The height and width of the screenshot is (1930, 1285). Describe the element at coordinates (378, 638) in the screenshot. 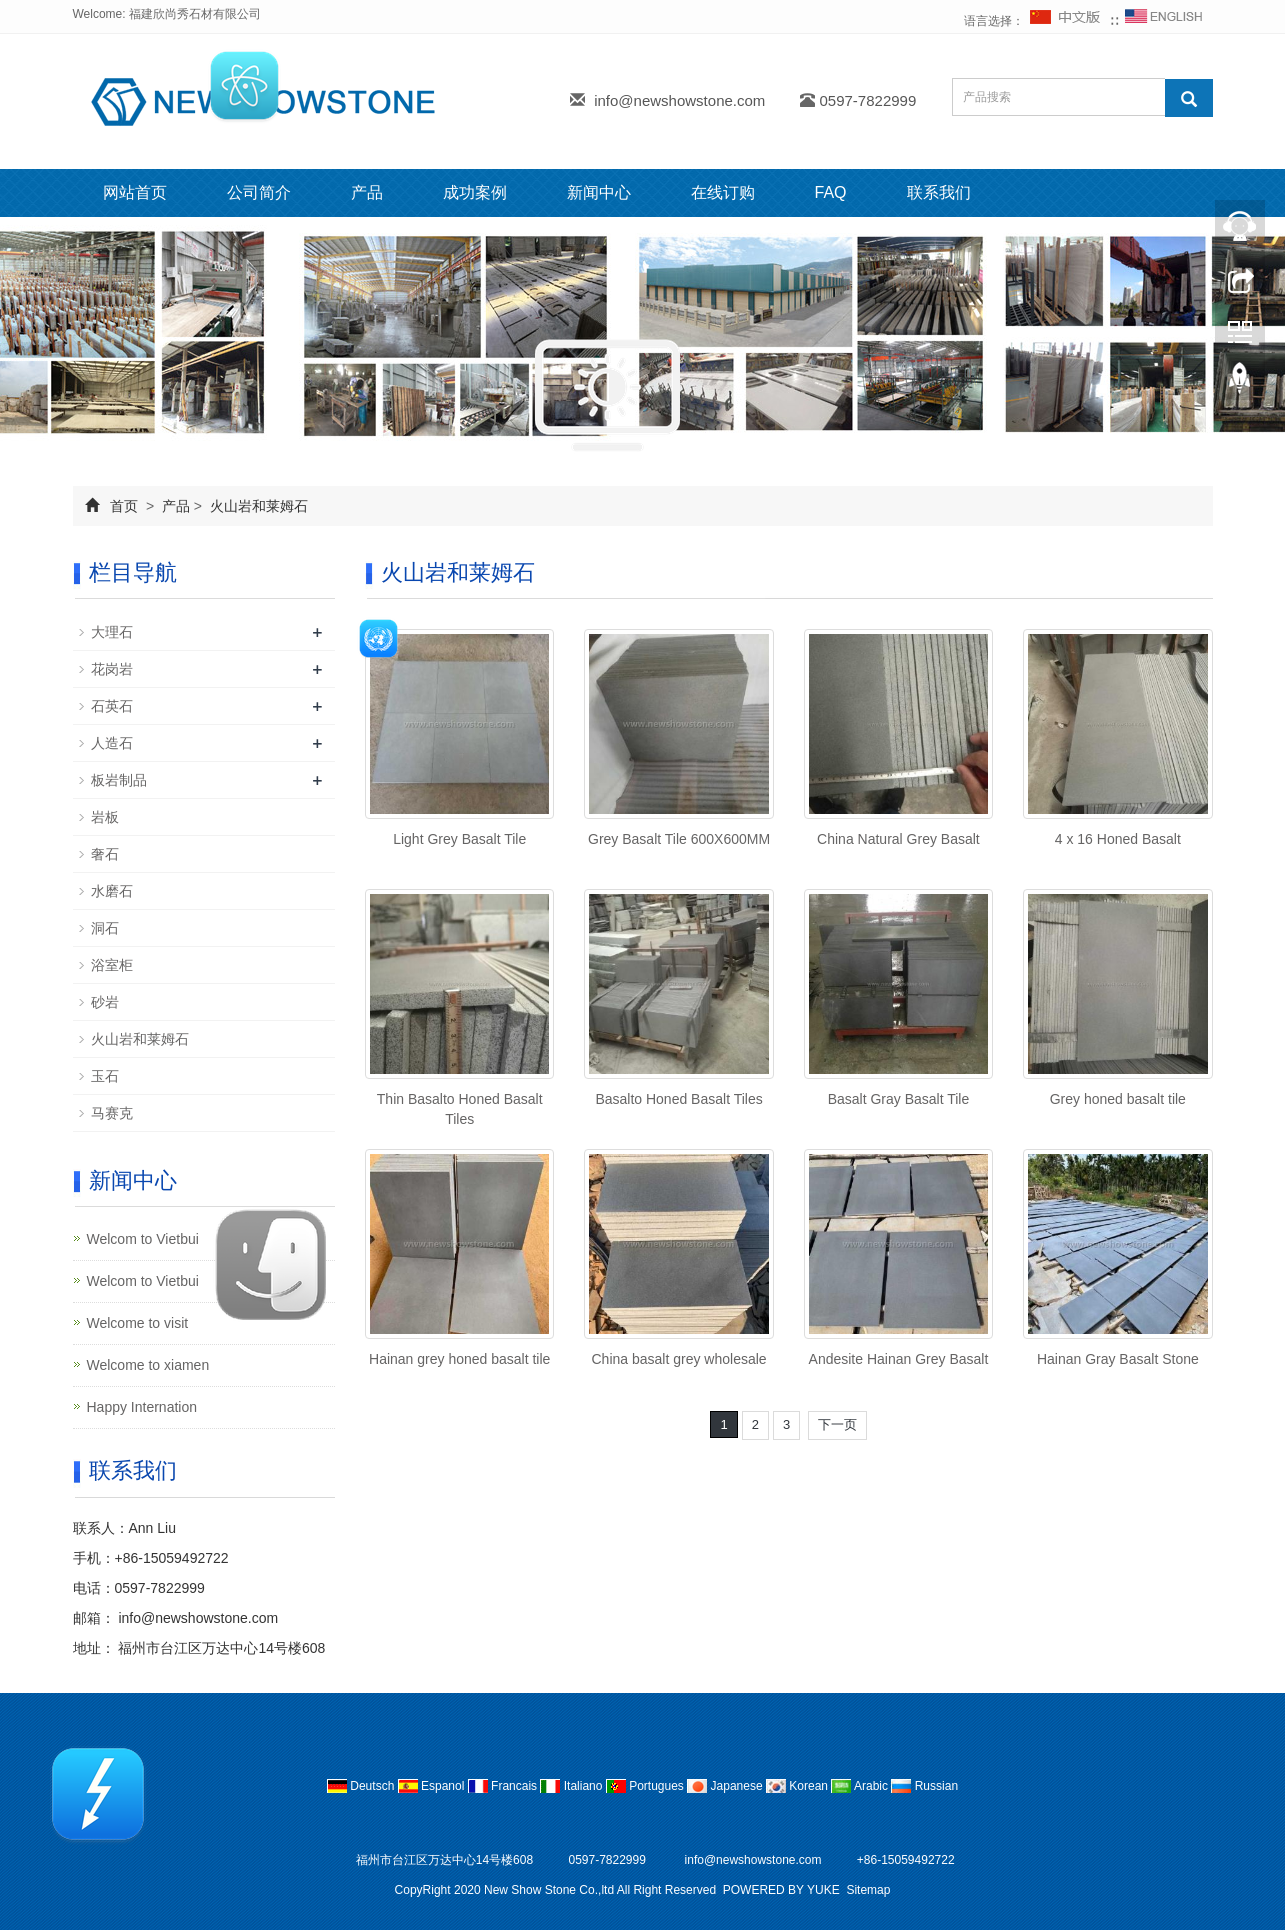

I see `open language and region settings` at that location.